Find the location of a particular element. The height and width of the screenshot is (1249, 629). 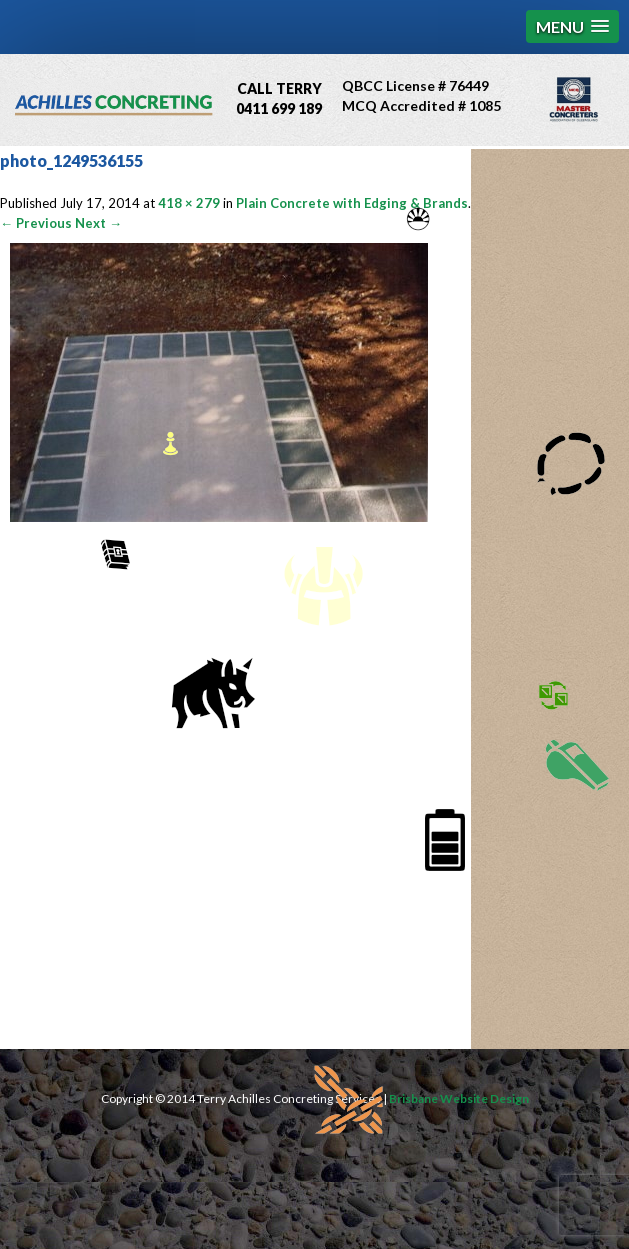

indicates loading or processing in progress is located at coordinates (571, 464).